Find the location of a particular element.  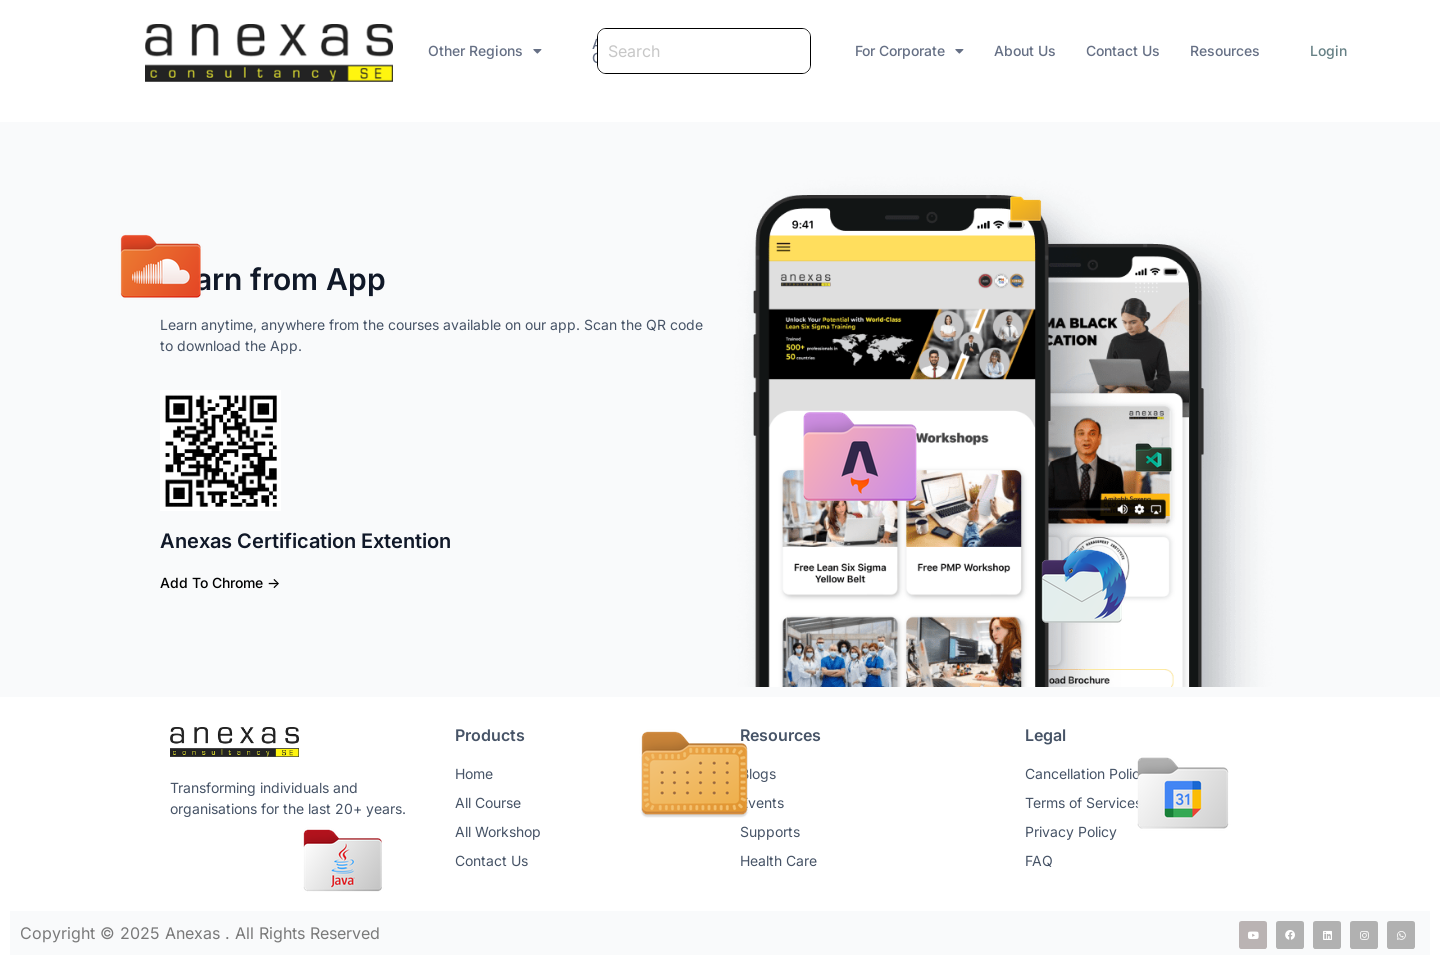

open folder containing google calendar files is located at coordinates (1182, 795).